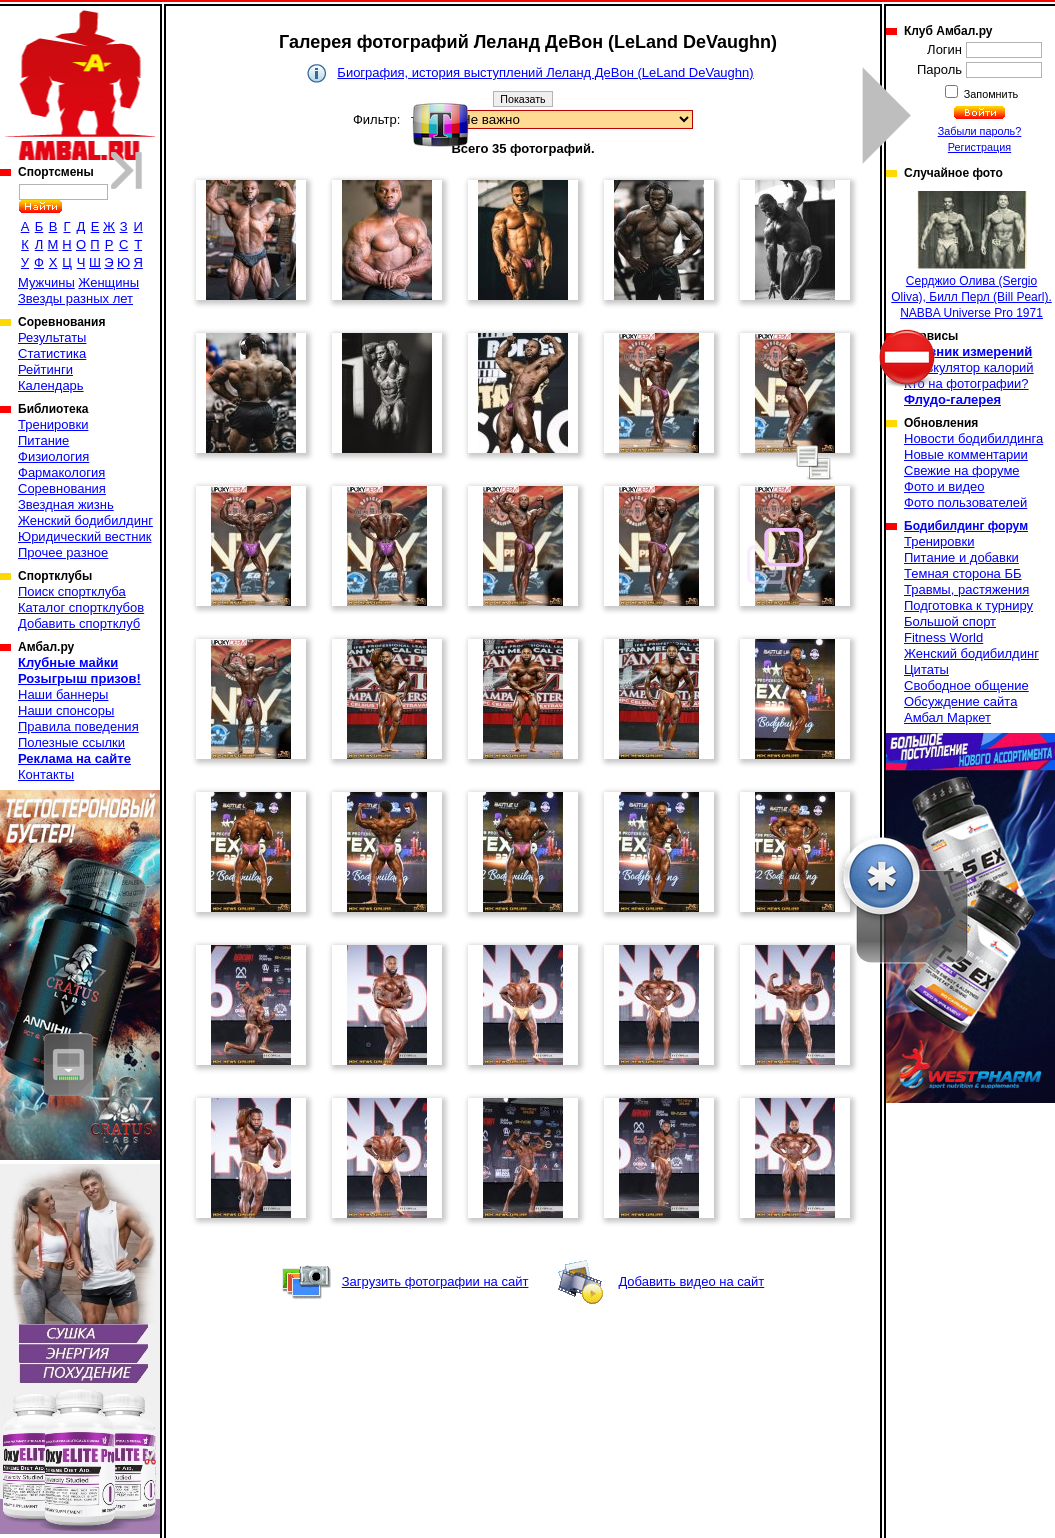 The width and height of the screenshot is (1055, 1538). Describe the element at coordinates (813, 461) in the screenshot. I see `copy selected content to clipboard` at that location.